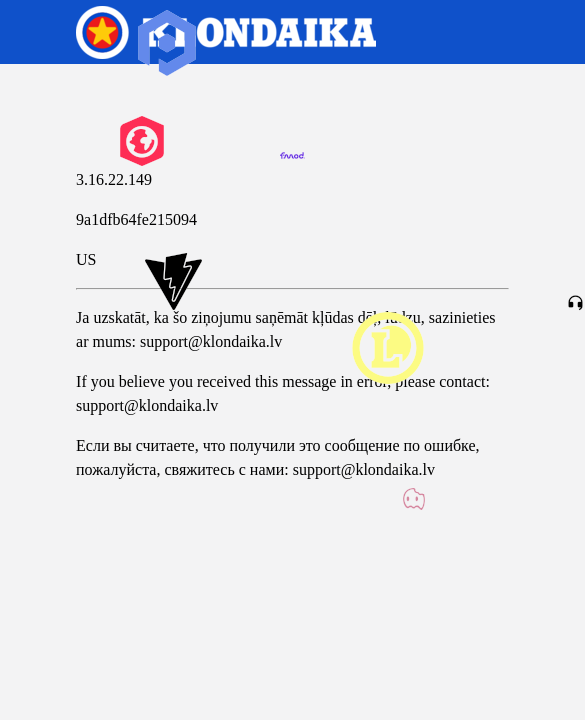 The height and width of the screenshot is (720, 585). Describe the element at coordinates (292, 155) in the screenshot. I see `fmod audio middleware logo` at that location.